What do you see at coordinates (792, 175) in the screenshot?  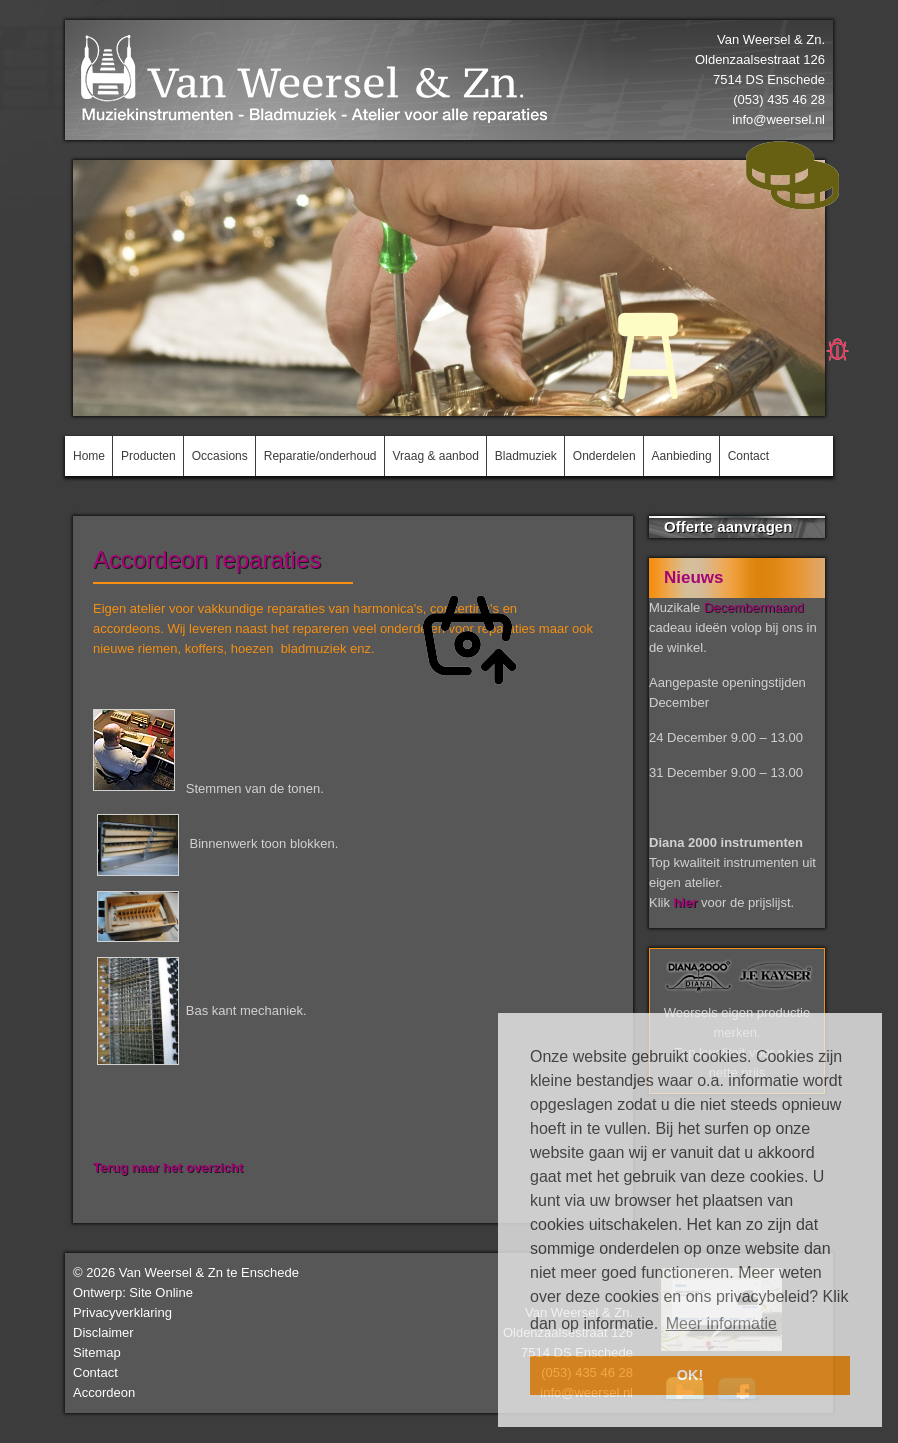 I see `view your coin balance or currency` at bounding box center [792, 175].